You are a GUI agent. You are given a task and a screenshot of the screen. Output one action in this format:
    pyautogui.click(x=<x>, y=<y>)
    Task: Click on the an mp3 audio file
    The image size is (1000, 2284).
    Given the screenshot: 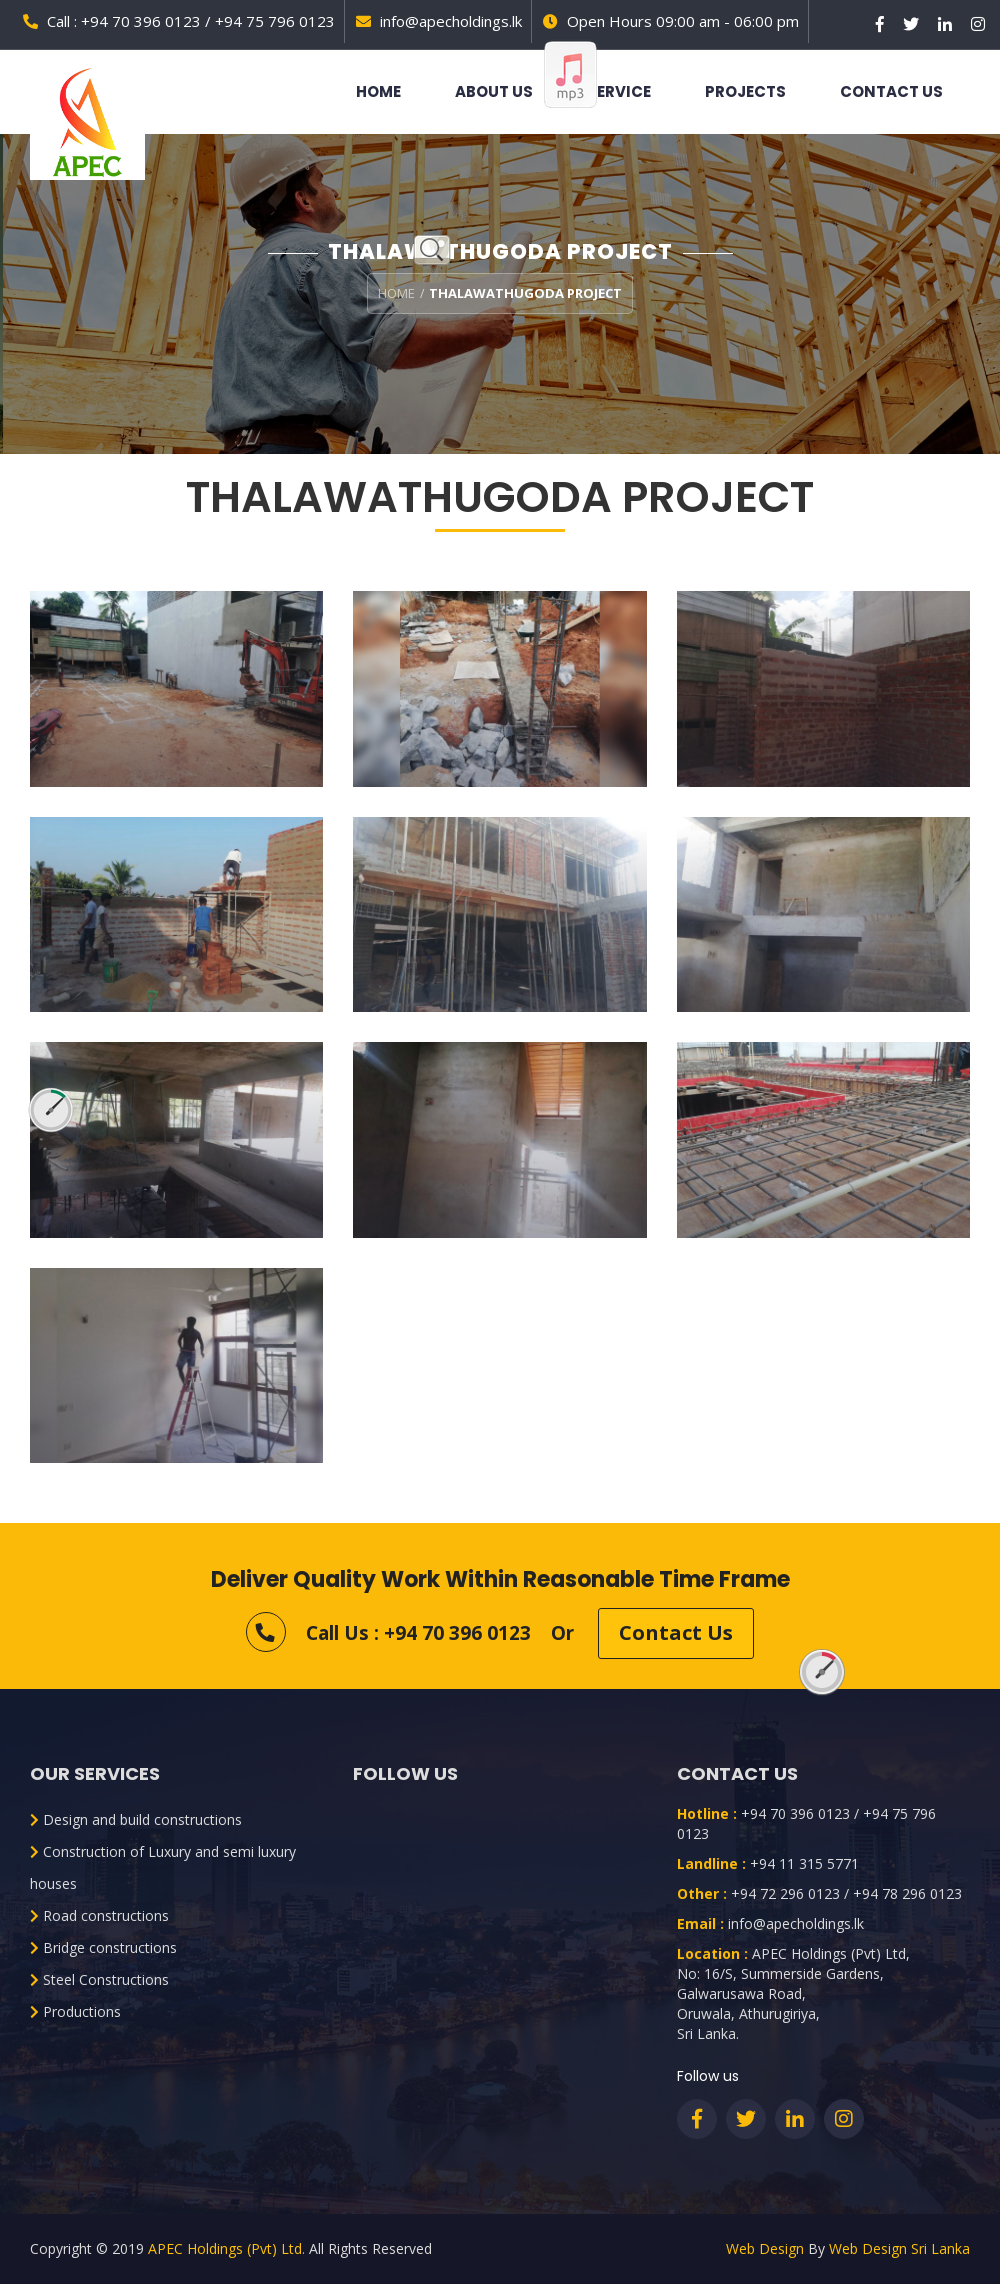 What is the action you would take?
    pyautogui.click(x=570, y=74)
    